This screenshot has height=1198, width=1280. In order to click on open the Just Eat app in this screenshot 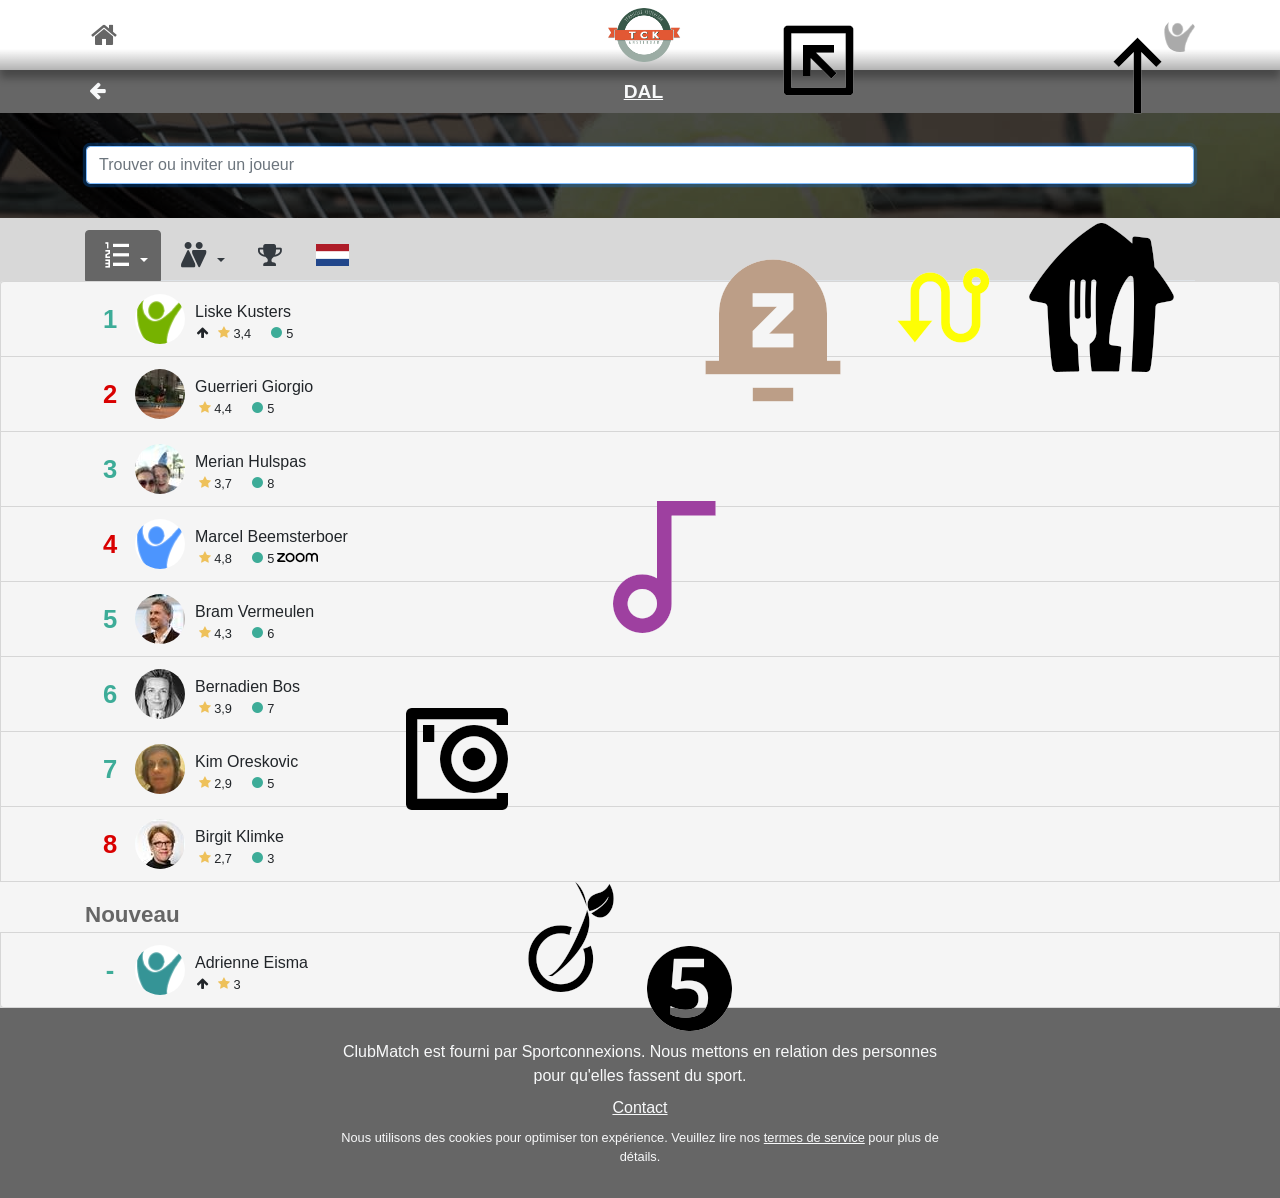, I will do `click(1101, 297)`.